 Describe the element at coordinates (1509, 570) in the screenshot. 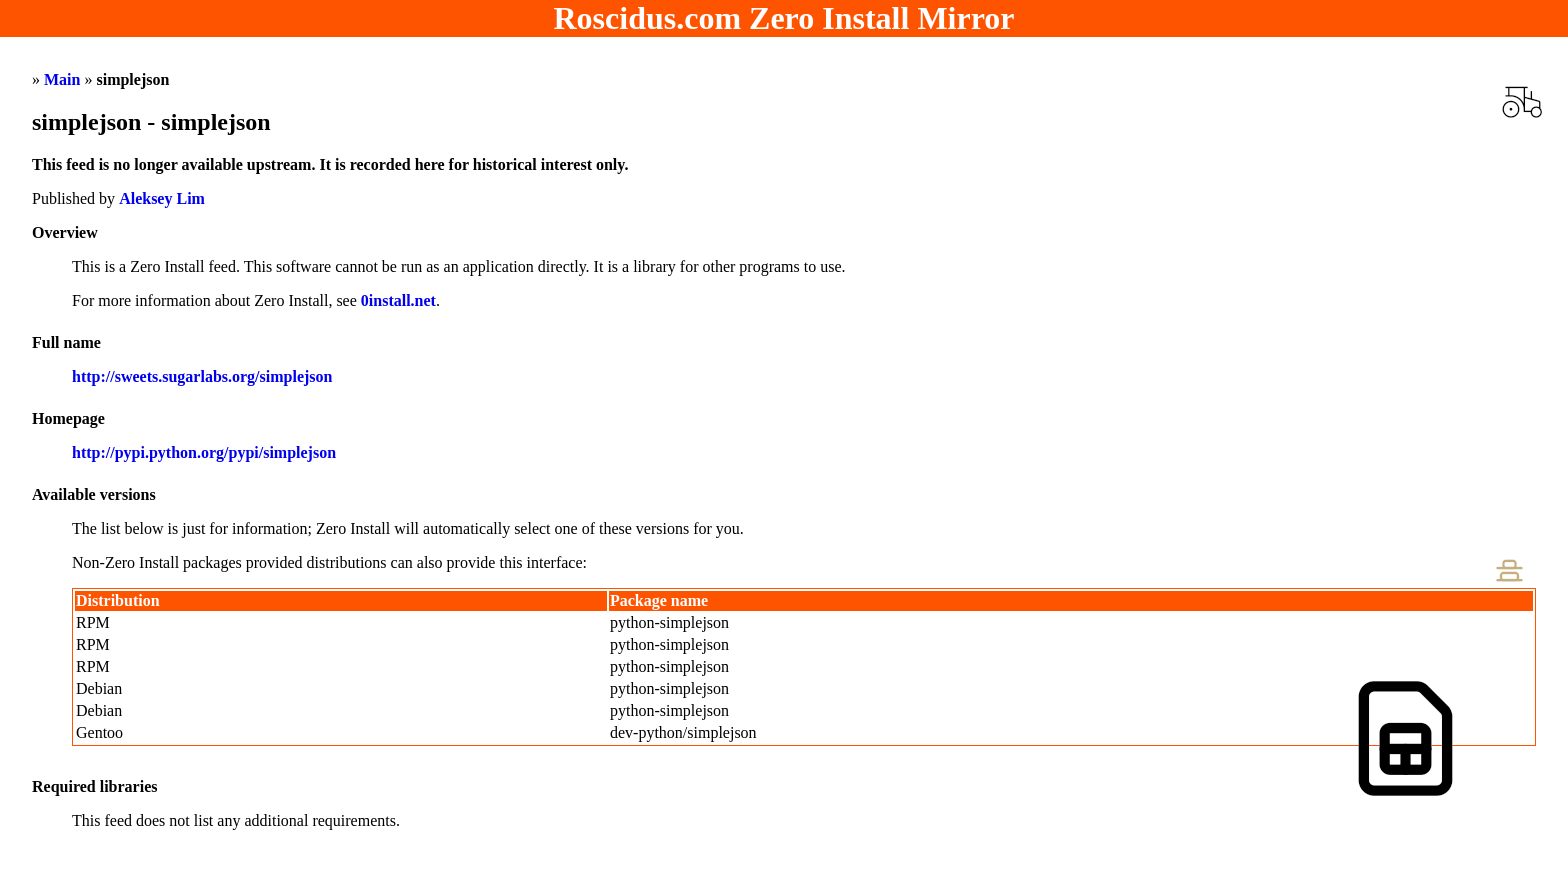

I see `align elements to the bottom with equal vertical spacing` at that location.